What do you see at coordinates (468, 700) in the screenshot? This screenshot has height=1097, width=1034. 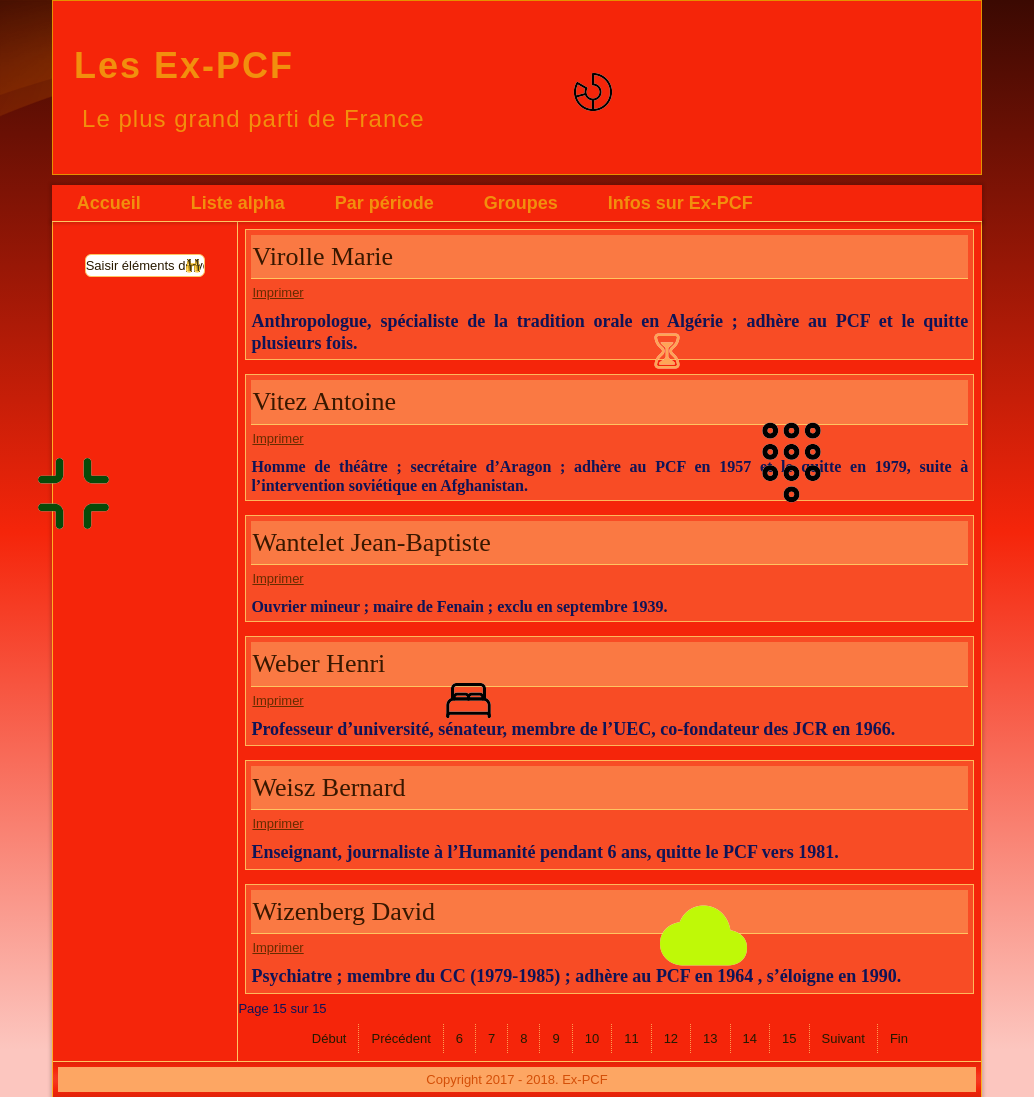 I see `view hotel or accommodation options` at bounding box center [468, 700].